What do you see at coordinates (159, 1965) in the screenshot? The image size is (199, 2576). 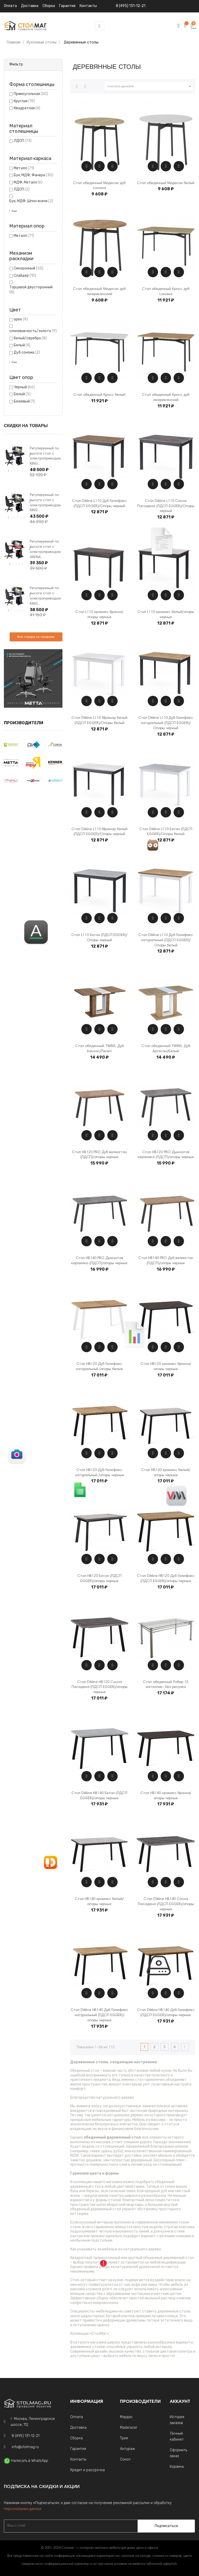 I see `indicates a firewire-connected hard drive` at bounding box center [159, 1965].